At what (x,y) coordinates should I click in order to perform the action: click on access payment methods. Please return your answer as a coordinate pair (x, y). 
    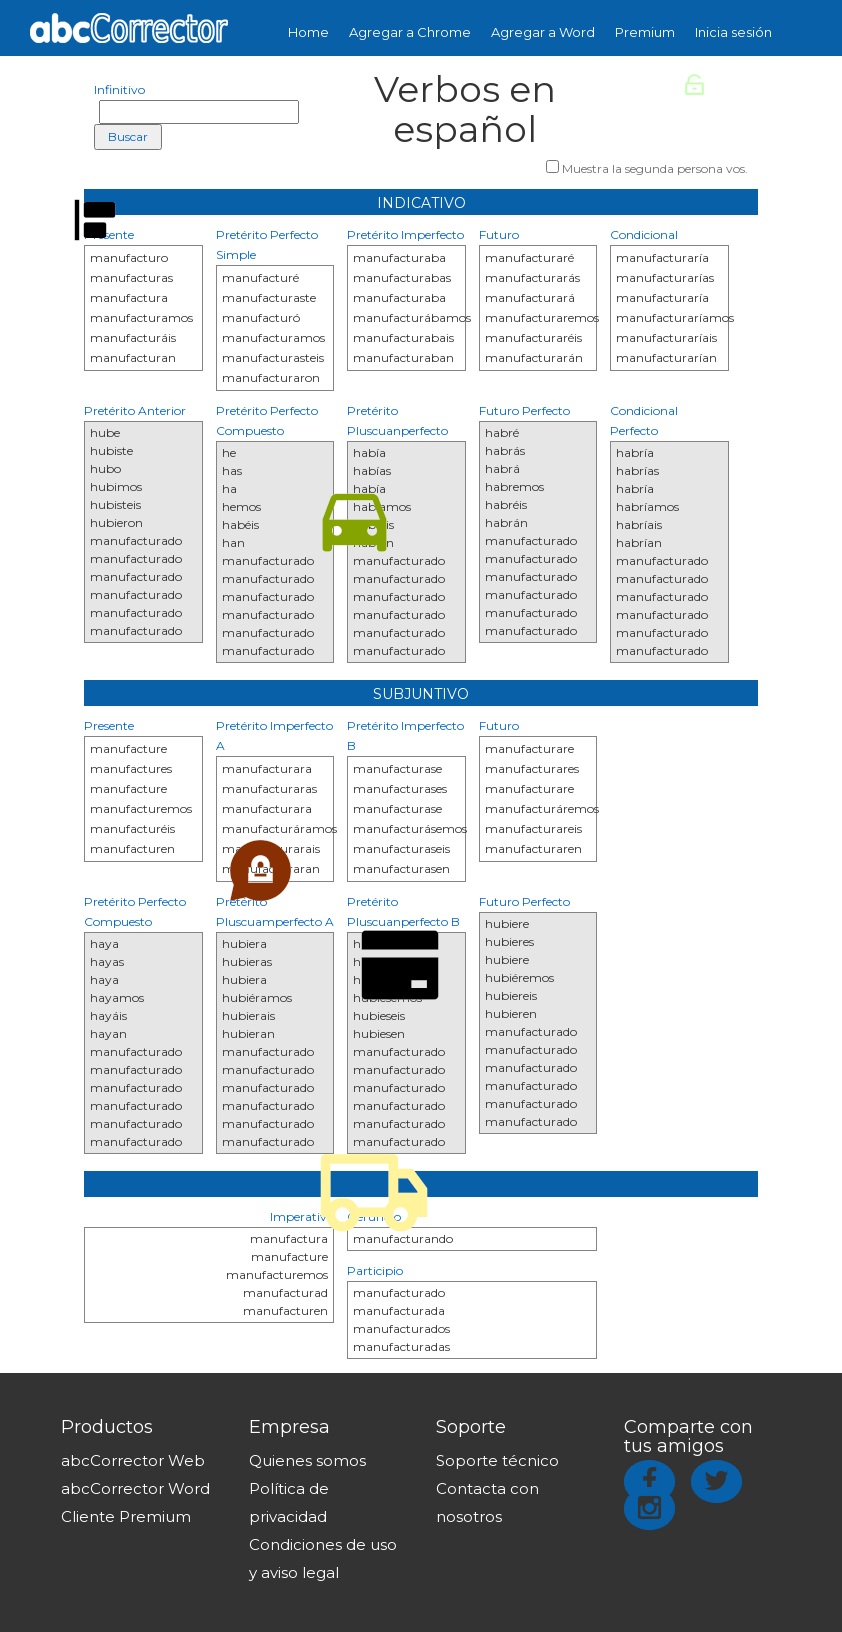
    Looking at the image, I should click on (400, 965).